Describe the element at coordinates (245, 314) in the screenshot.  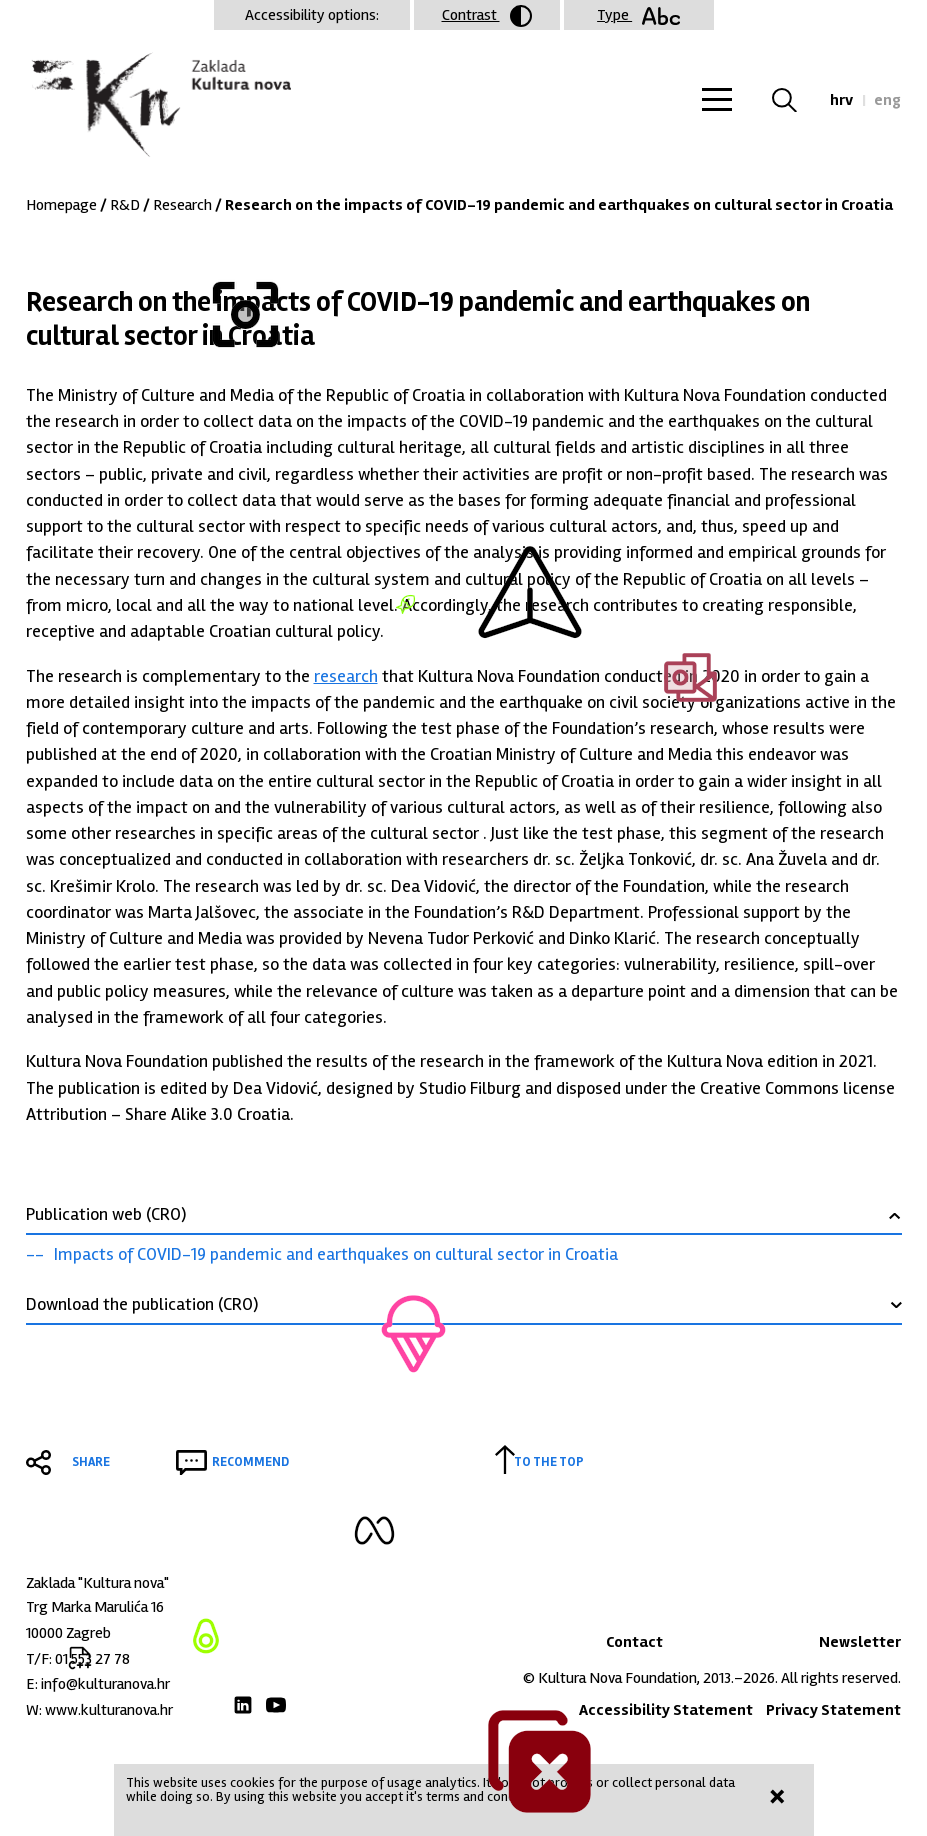
I see `center focus on camera viewfinder` at that location.